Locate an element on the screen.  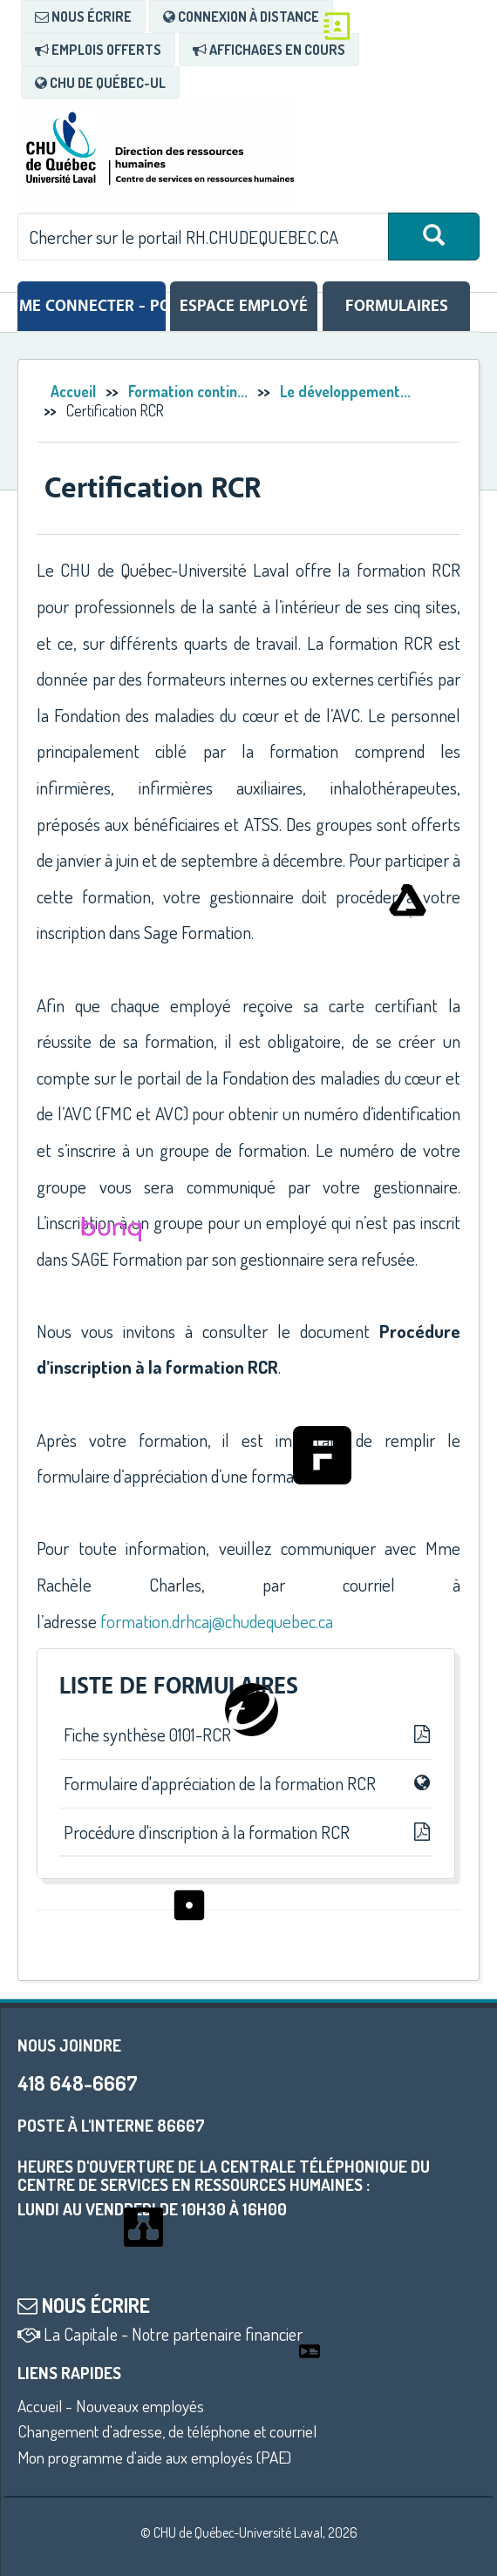
open affinity creative software is located at coordinates (407, 901).